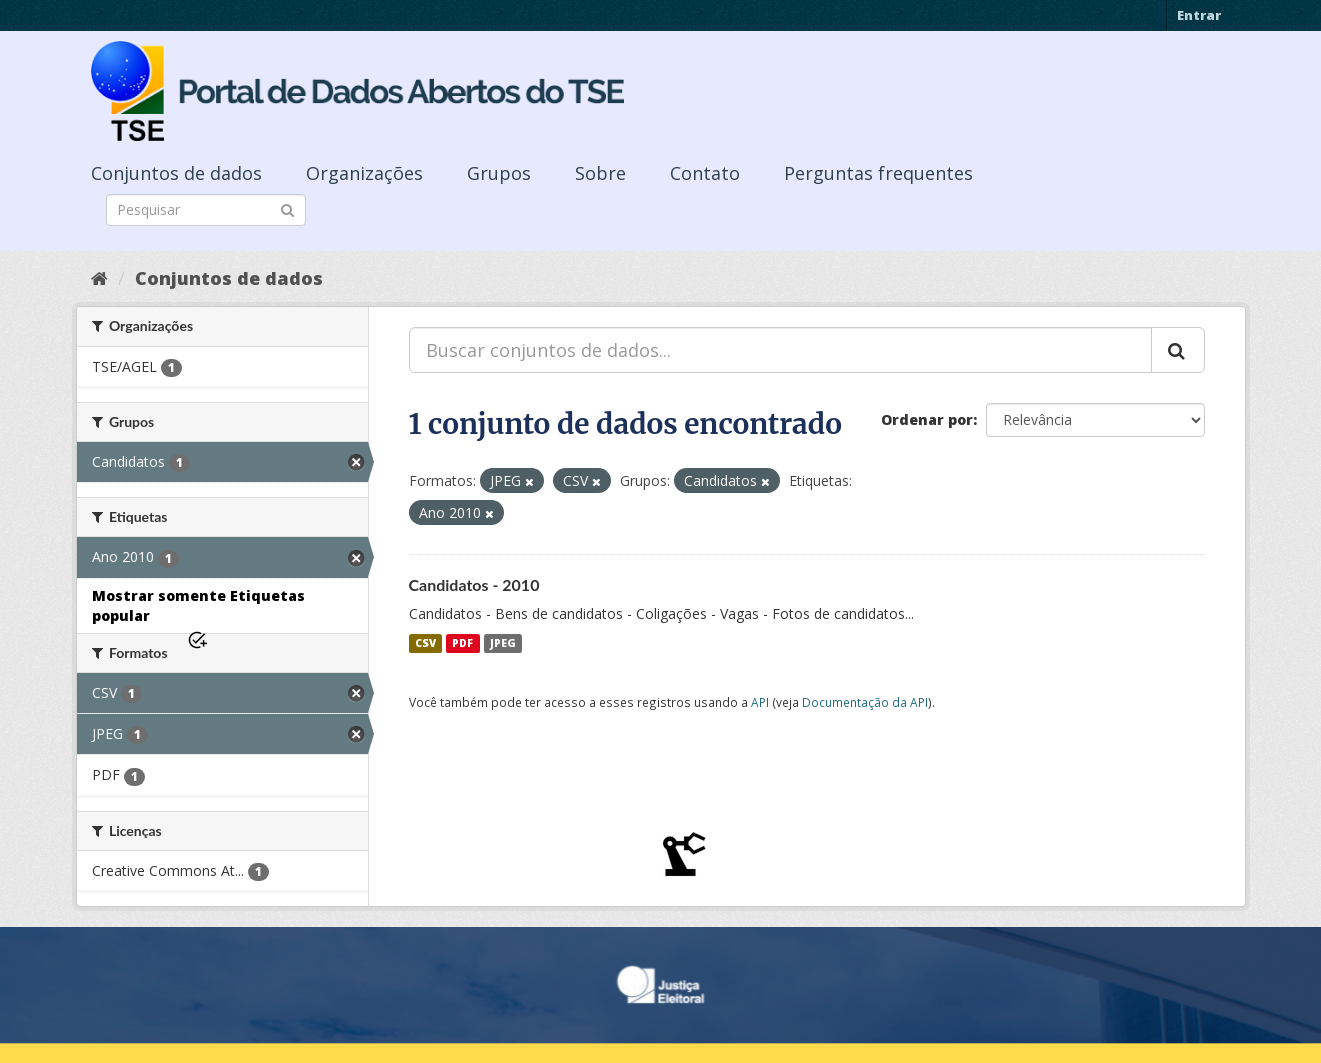 The image size is (1321, 1063). Describe the element at coordinates (684, 855) in the screenshot. I see `access precision manufacturing settings` at that location.